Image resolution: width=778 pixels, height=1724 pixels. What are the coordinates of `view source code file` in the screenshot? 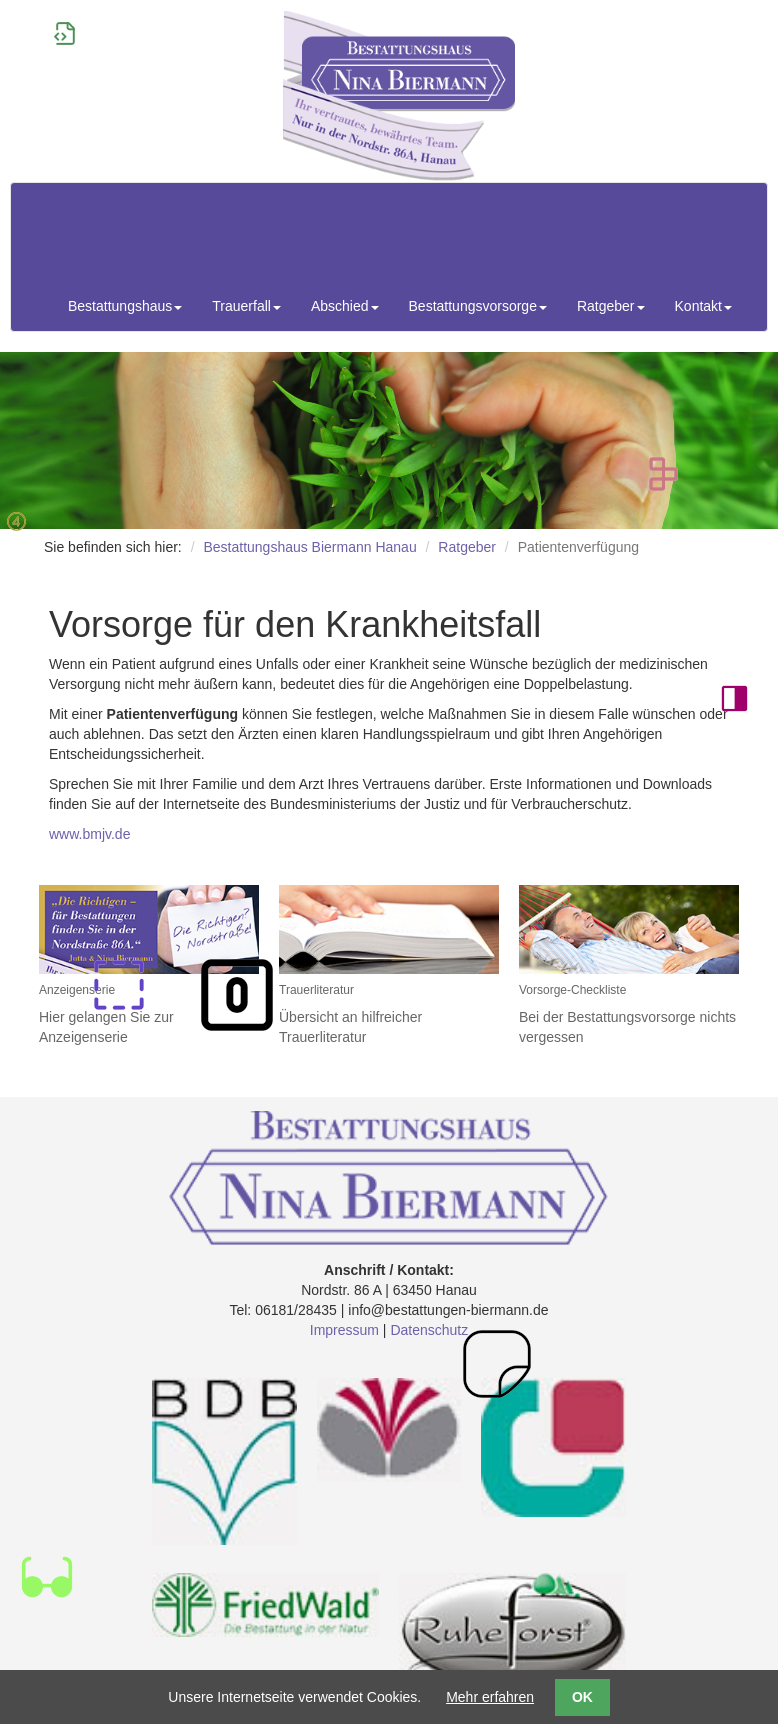 It's located at (65, 33).